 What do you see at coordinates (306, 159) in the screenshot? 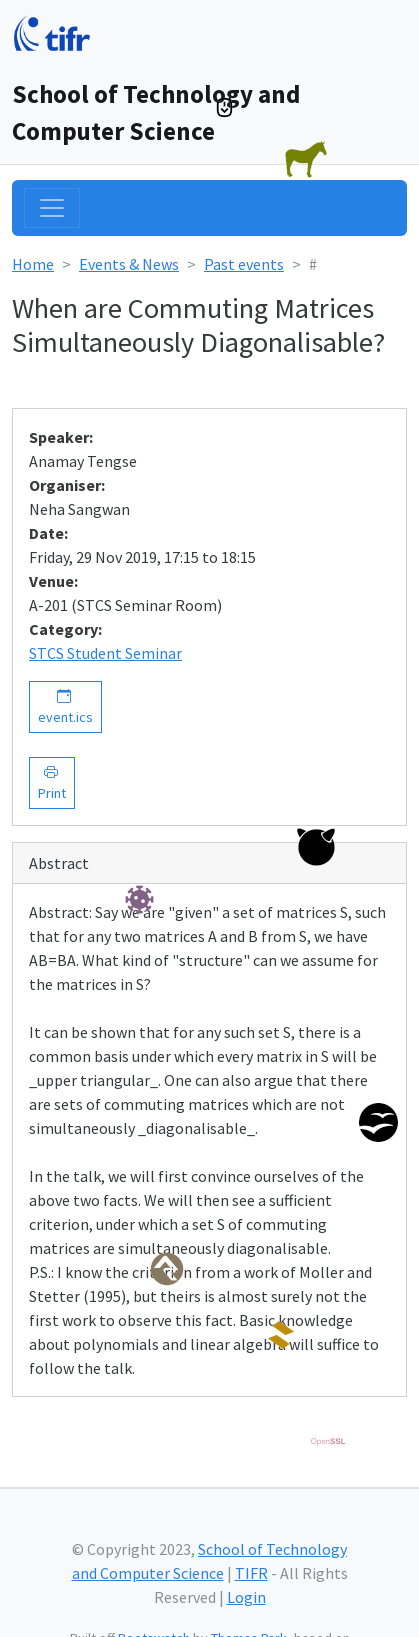
I see `visit Sticker Mule website or app` at bounding box center [306, 159].